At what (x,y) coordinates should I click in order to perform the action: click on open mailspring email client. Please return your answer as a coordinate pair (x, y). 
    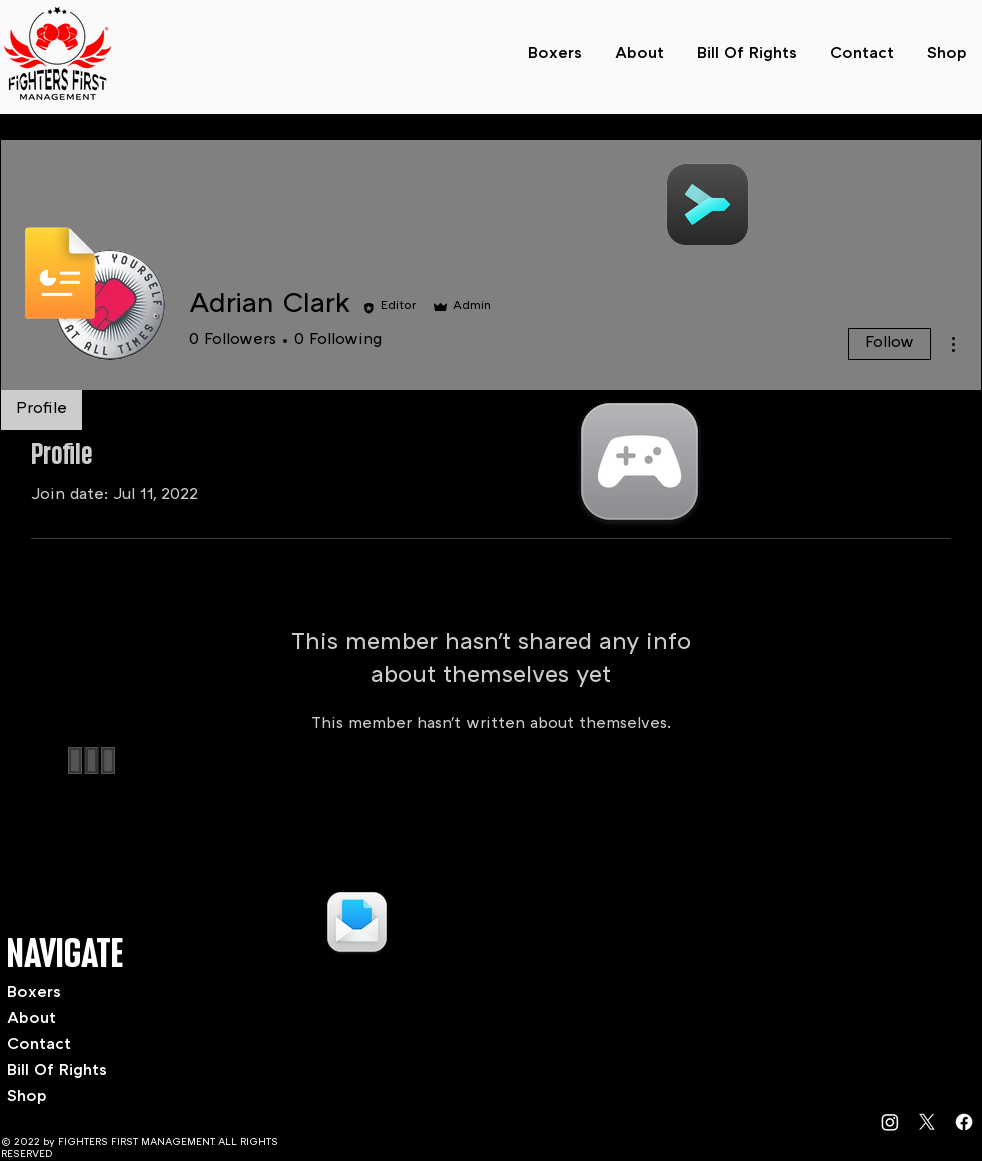
    Looking at the image, I should click on (357, 922).